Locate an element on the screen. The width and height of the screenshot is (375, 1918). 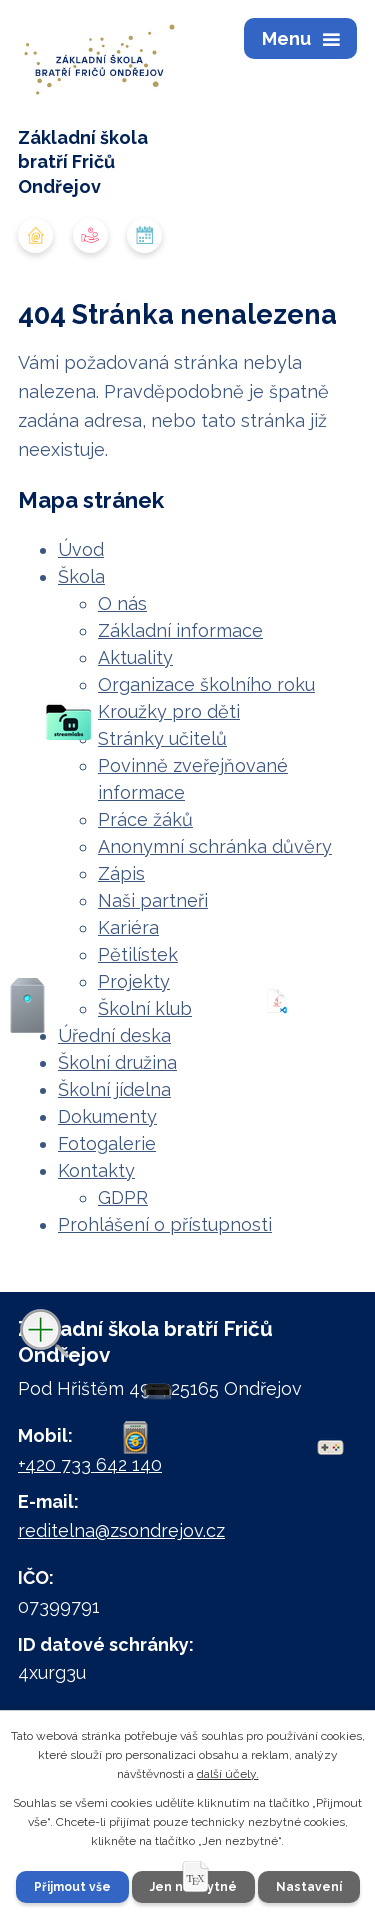
zoom in on the current view is located at coordinates (44, 1333).